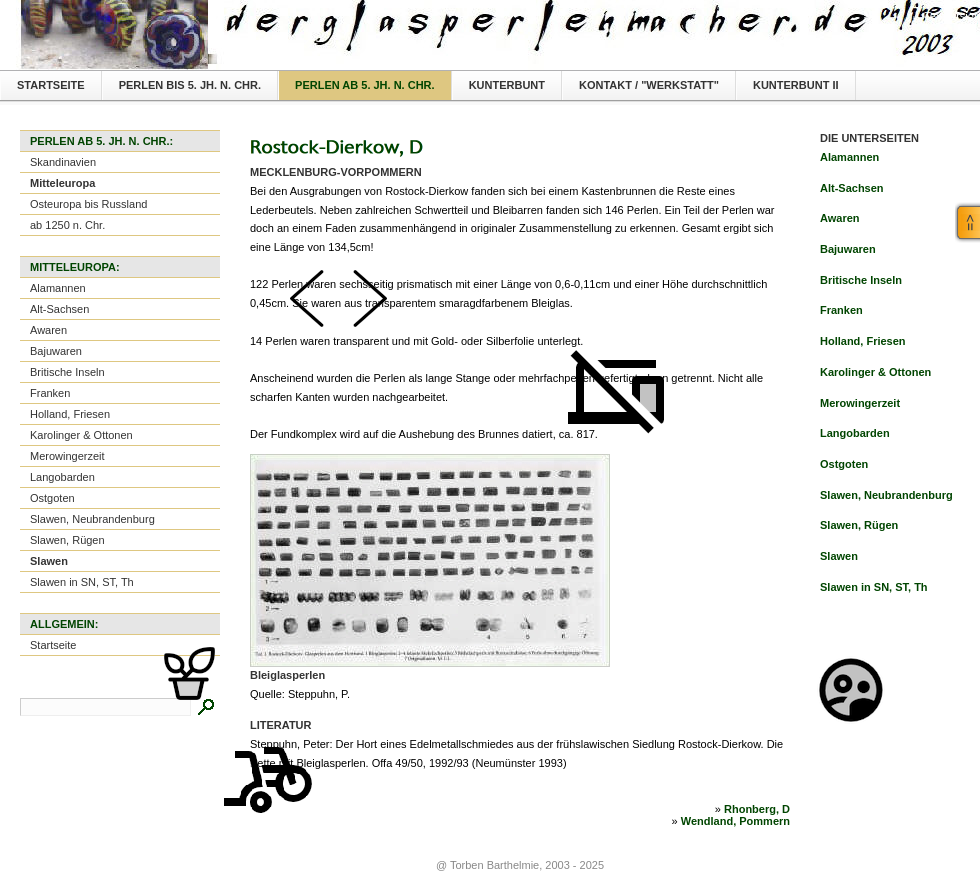 This screenshot has width=980, height=891. I want to click on view supervised or child accounts, so click(851, 690).